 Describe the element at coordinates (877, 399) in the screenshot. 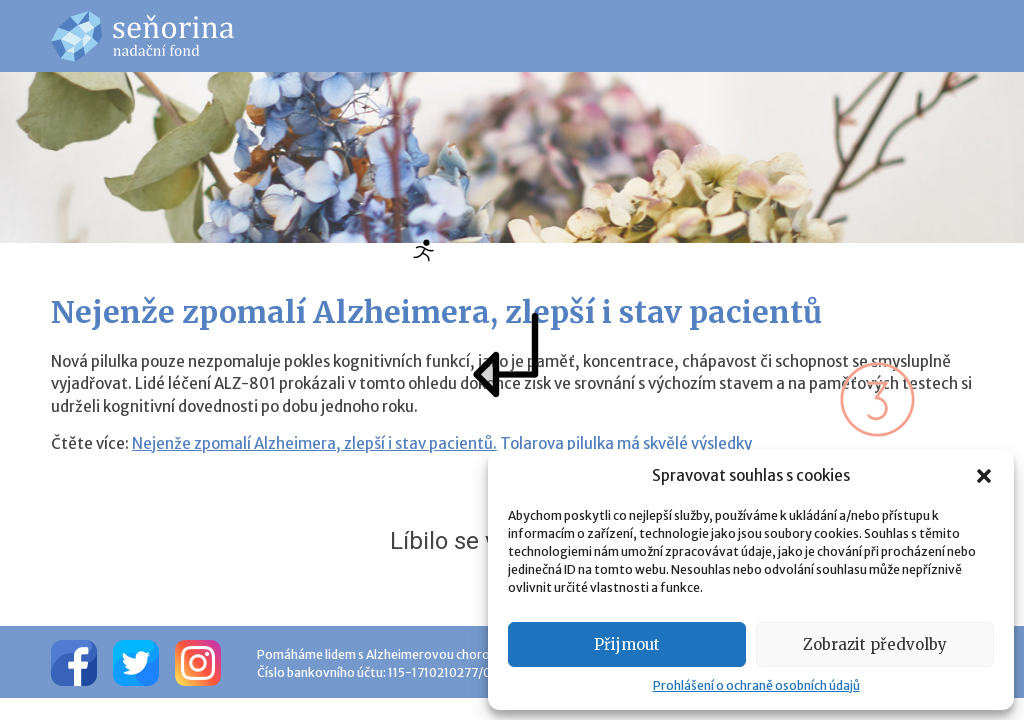

I see `indicates step three in a multi-step process` at that location.